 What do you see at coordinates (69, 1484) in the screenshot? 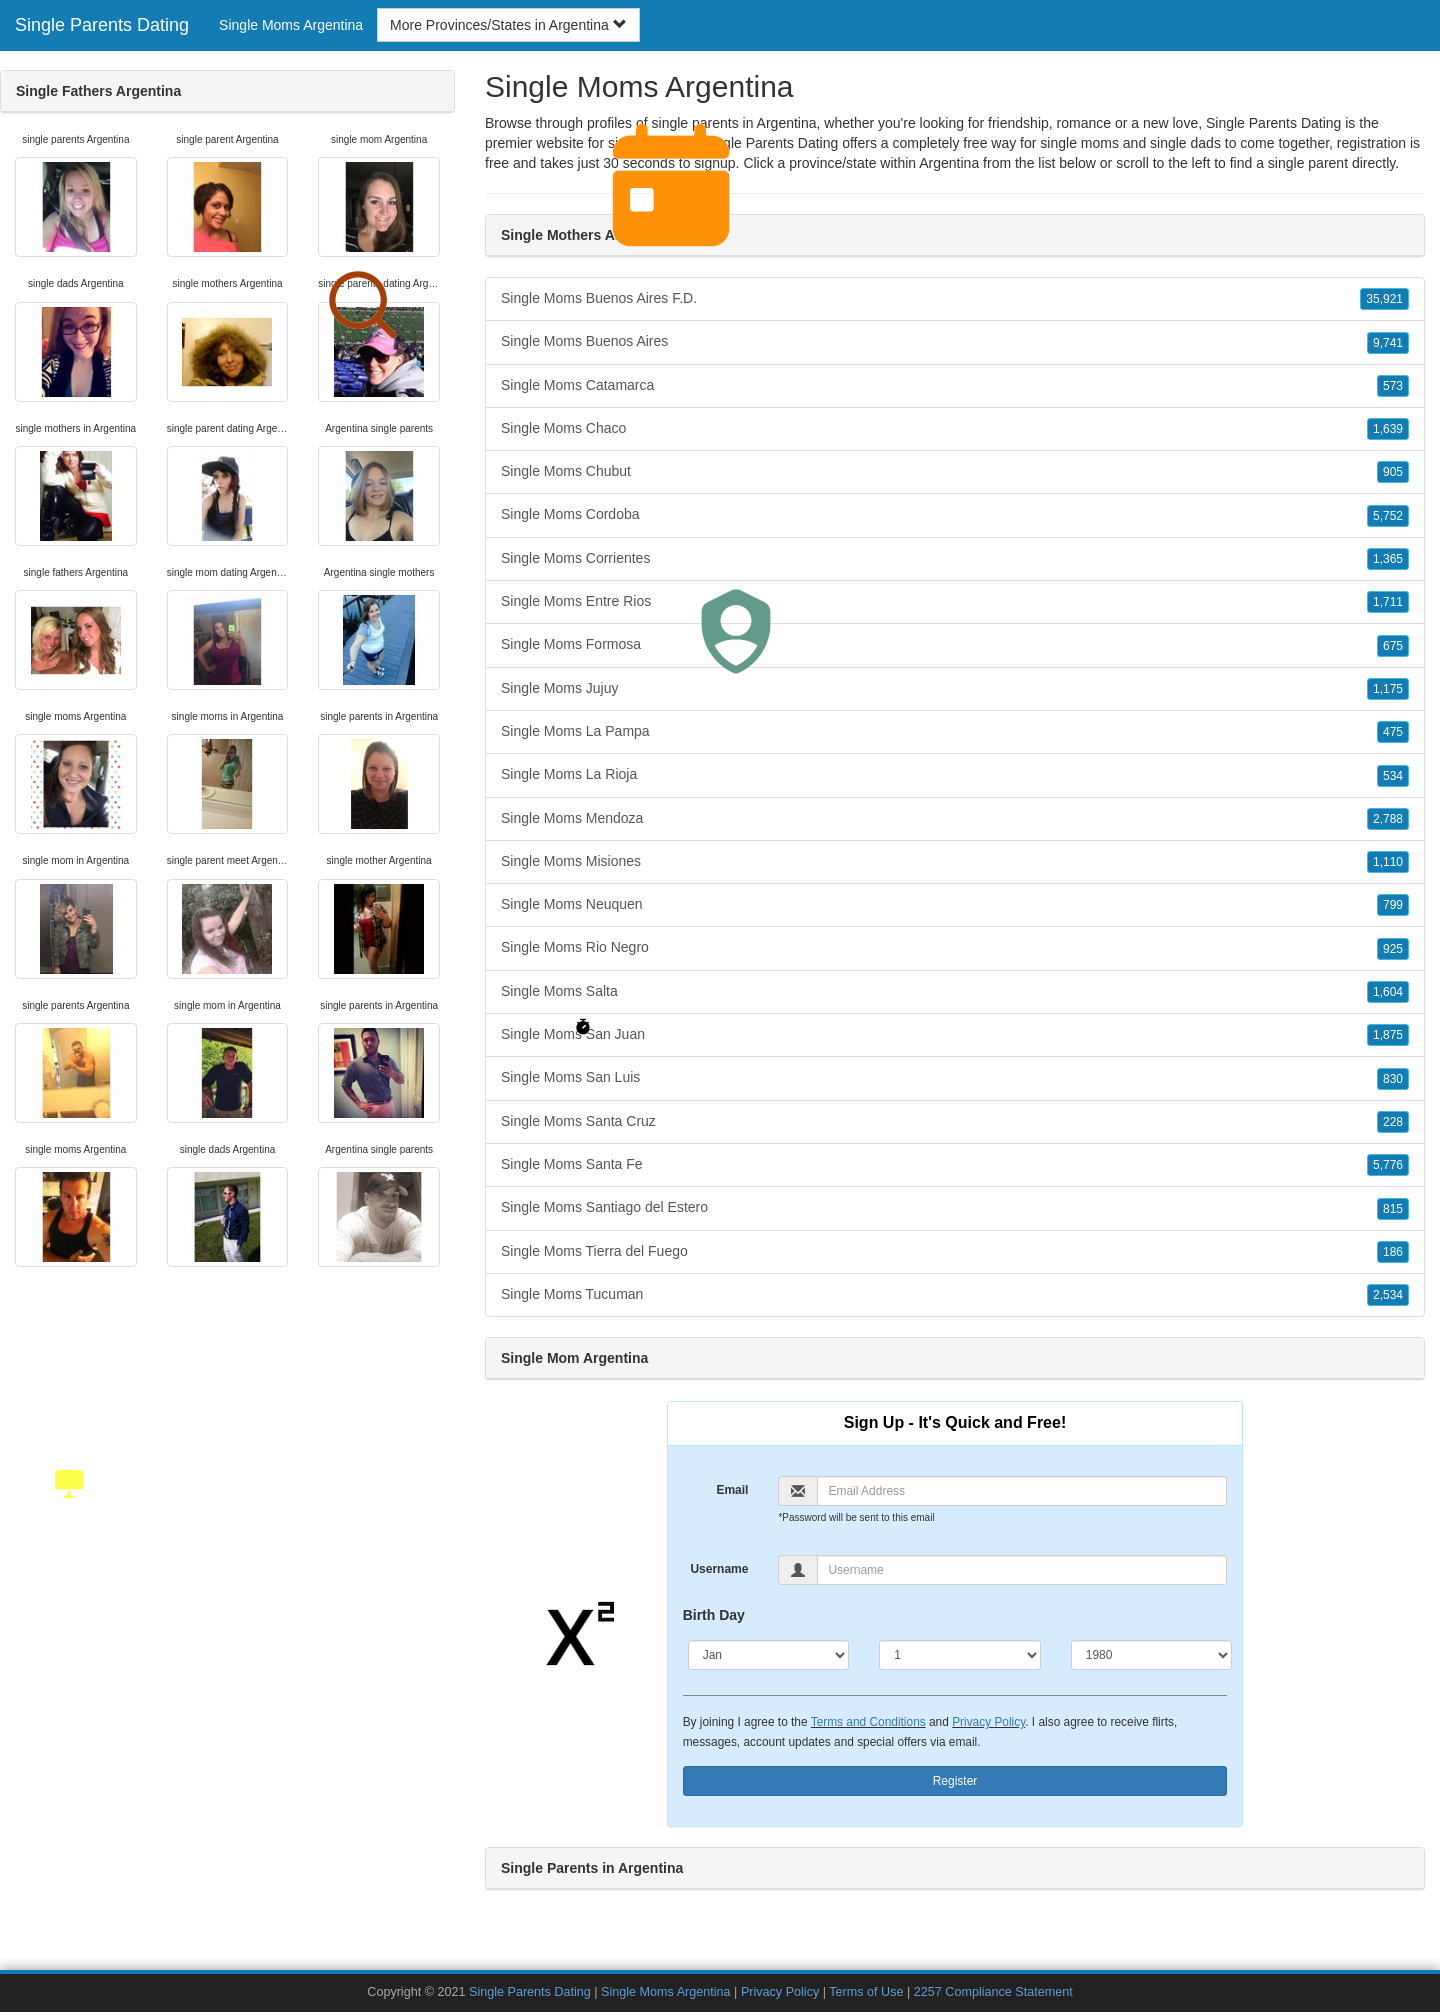
I see `access display or screen settings` at bounding box center [69, 1484].